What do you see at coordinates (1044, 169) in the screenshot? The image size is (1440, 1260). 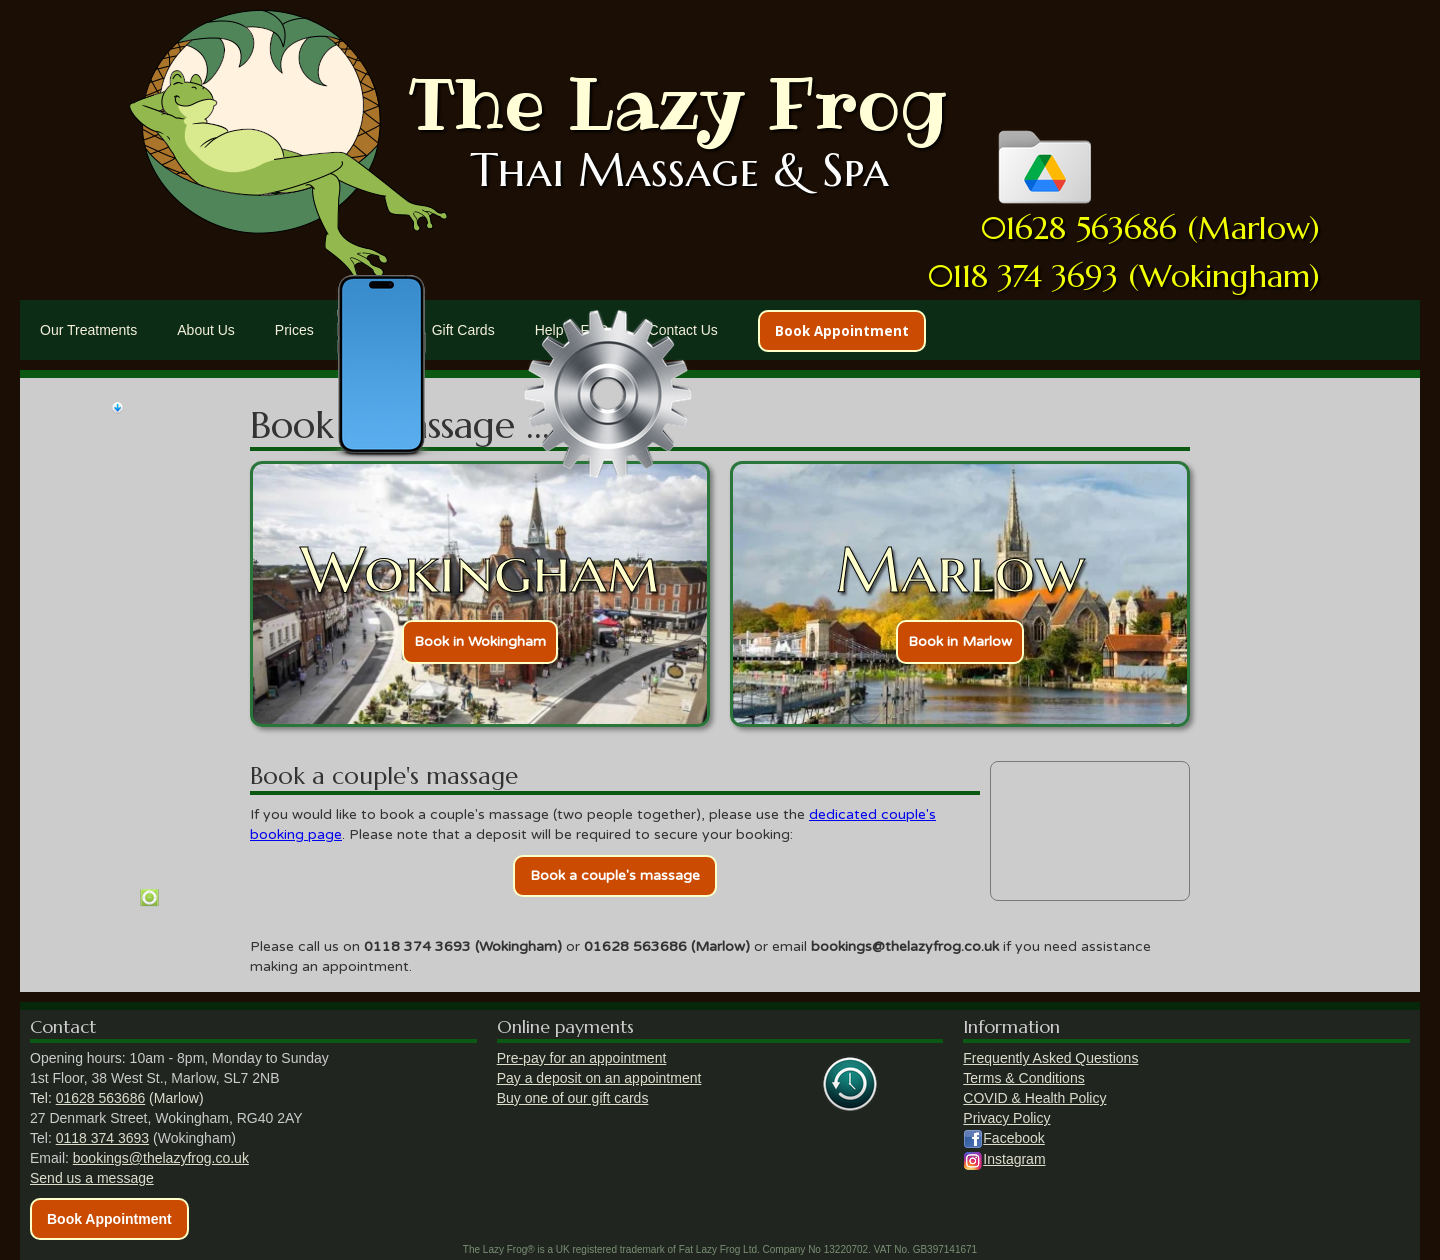 I see `open google drive folder` at bounding box center [1044, 169].